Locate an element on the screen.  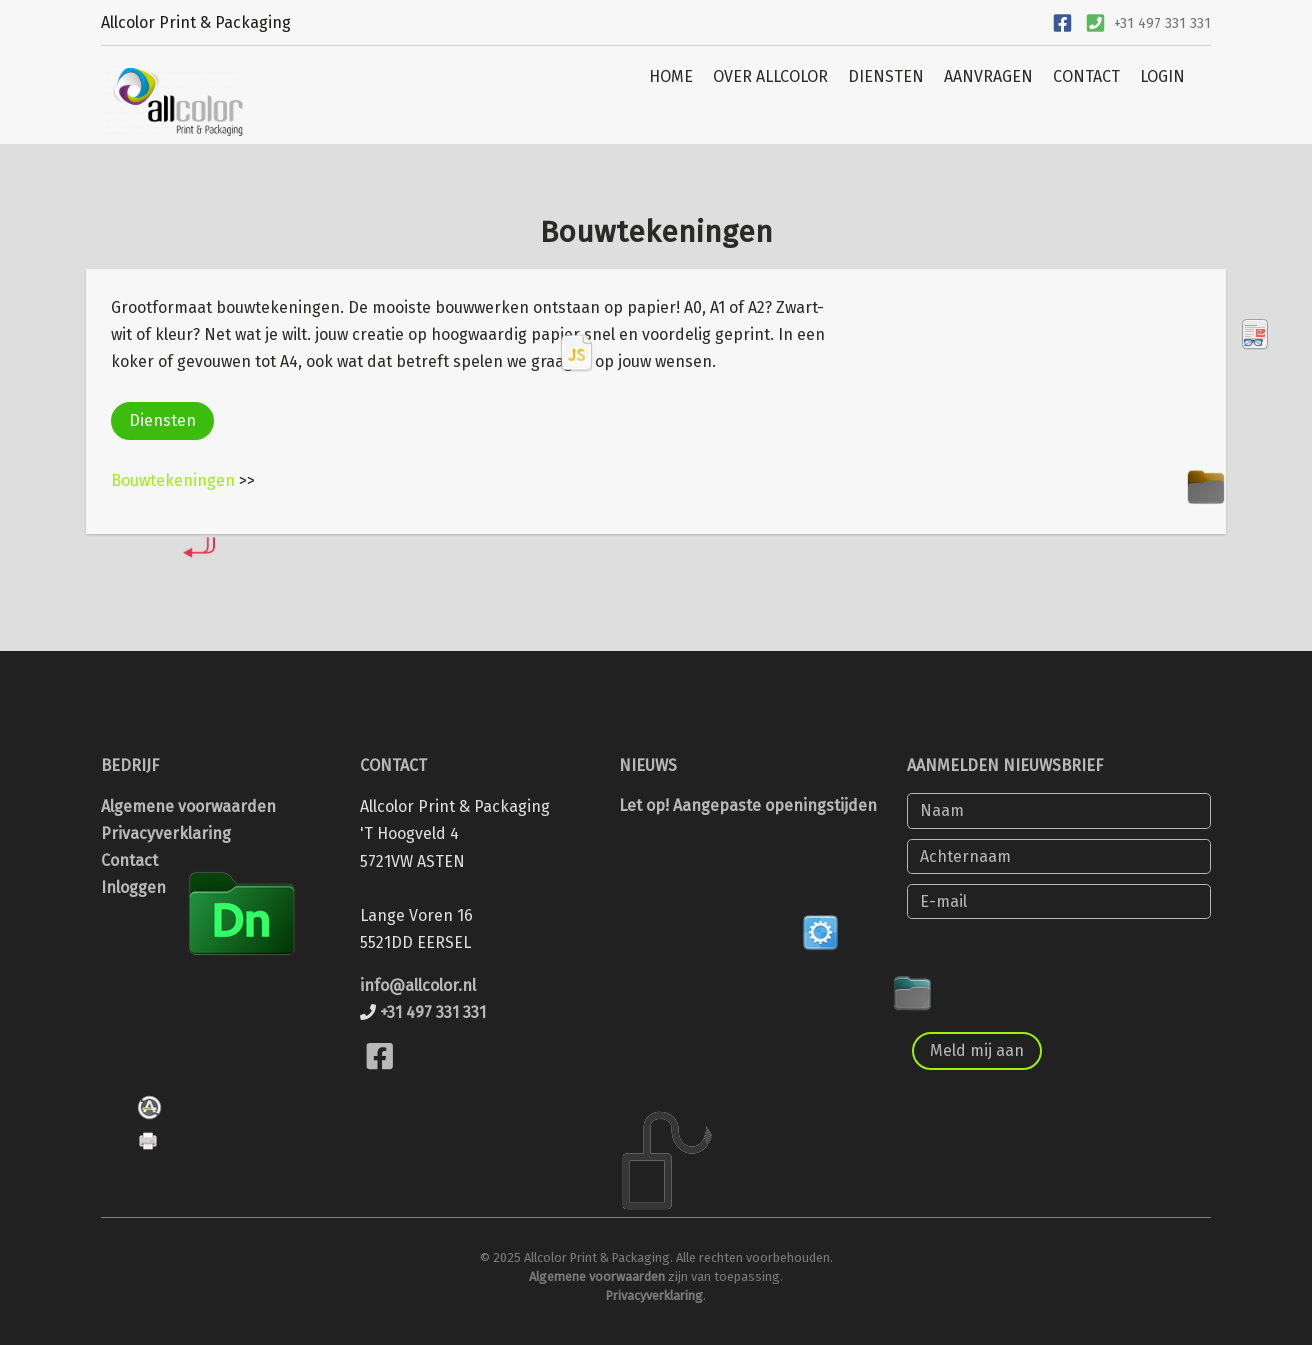
indicates a javascript file type is located at coordinates (576, 352).